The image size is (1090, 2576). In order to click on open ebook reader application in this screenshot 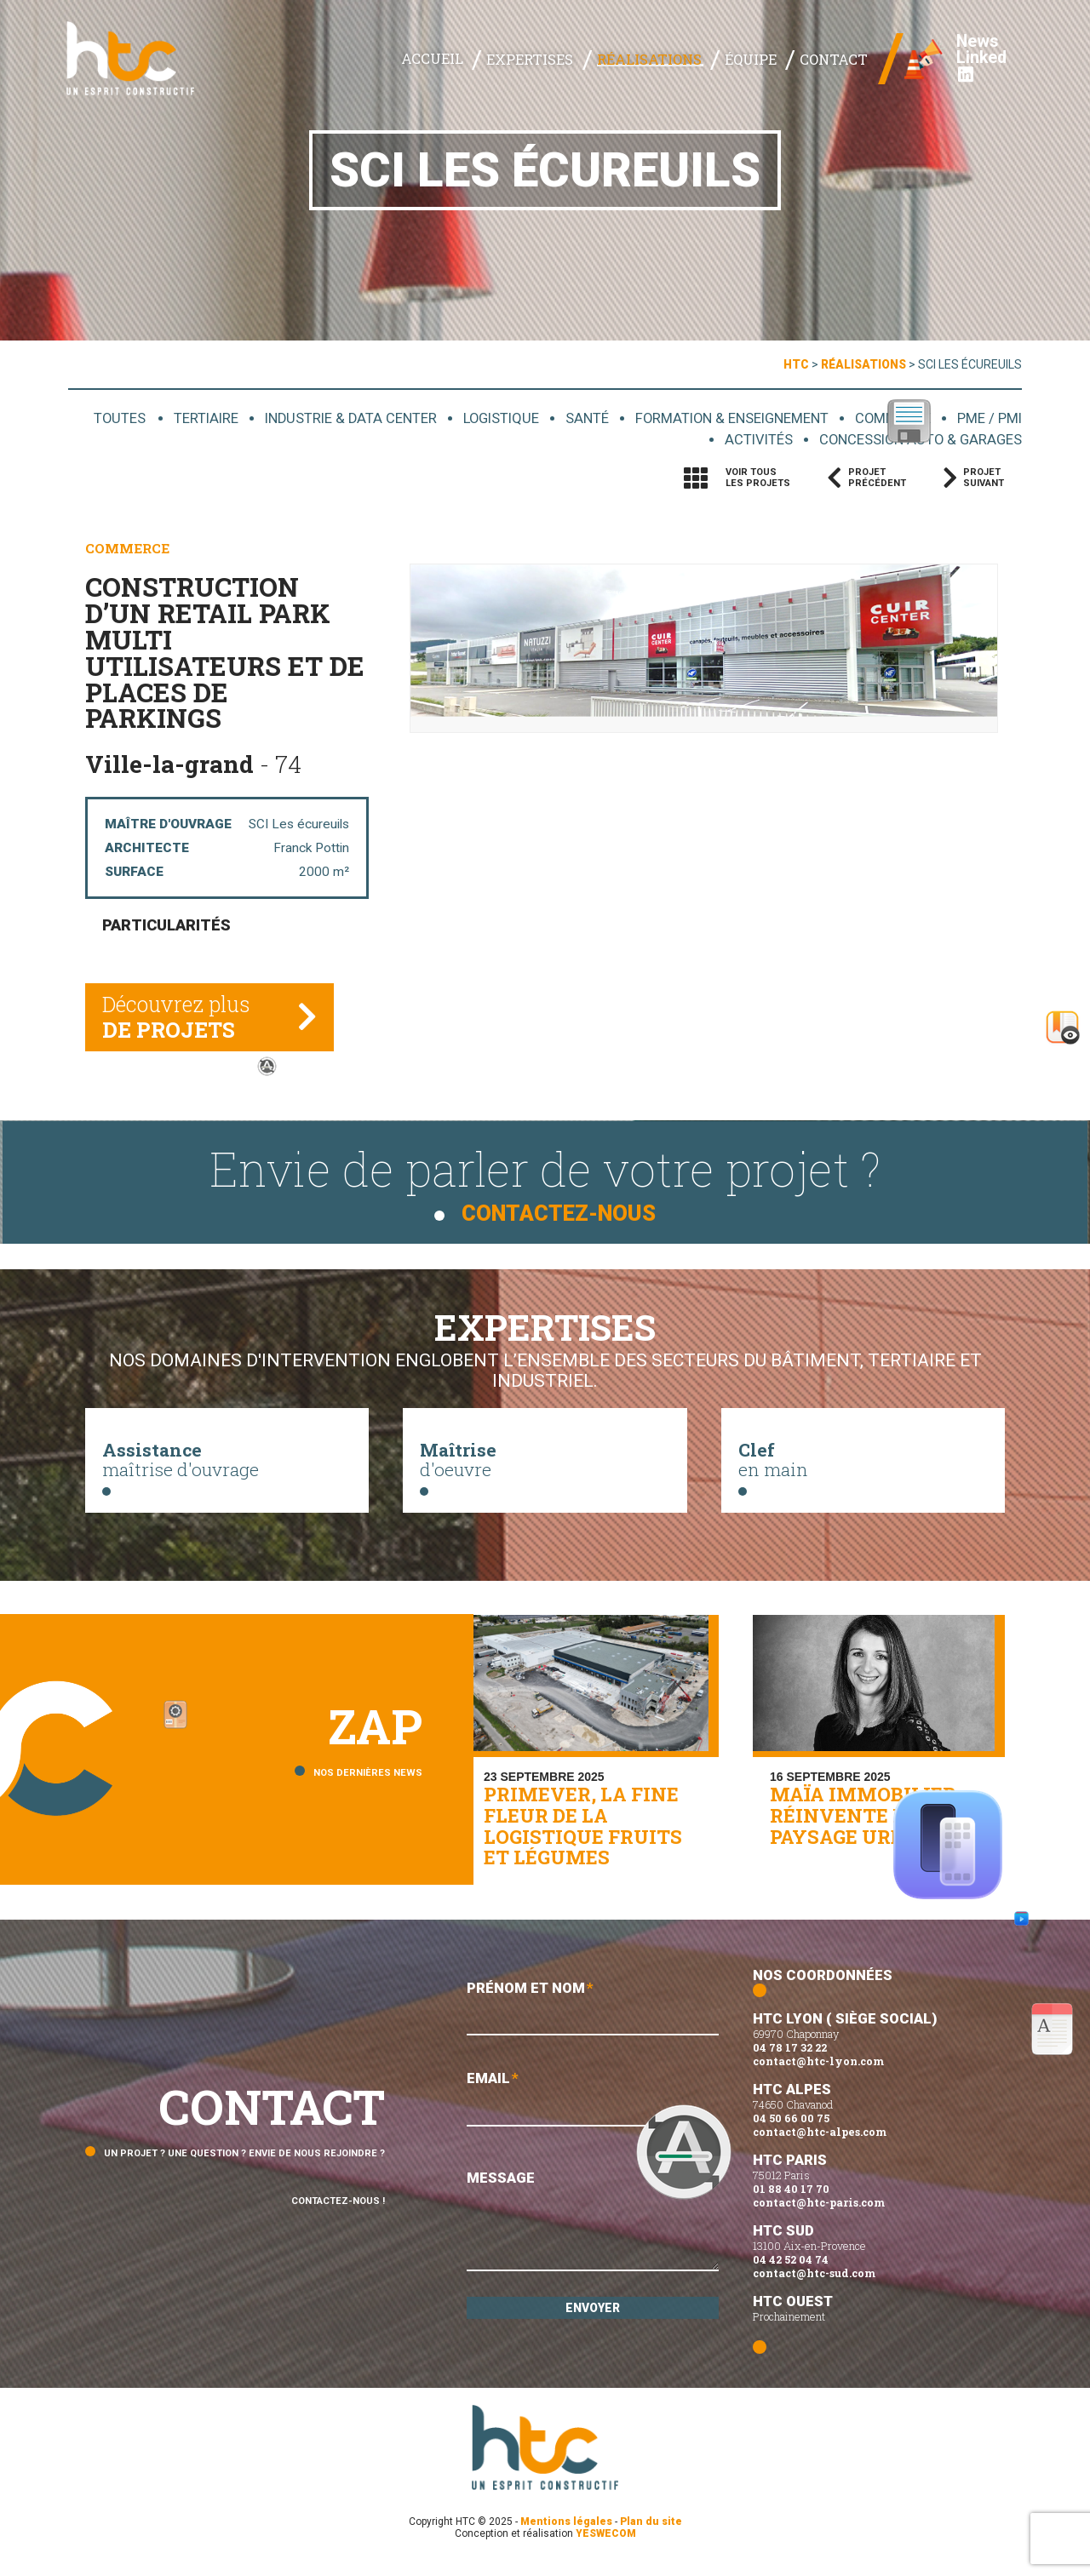, I will do `click(1052, 2029)`.